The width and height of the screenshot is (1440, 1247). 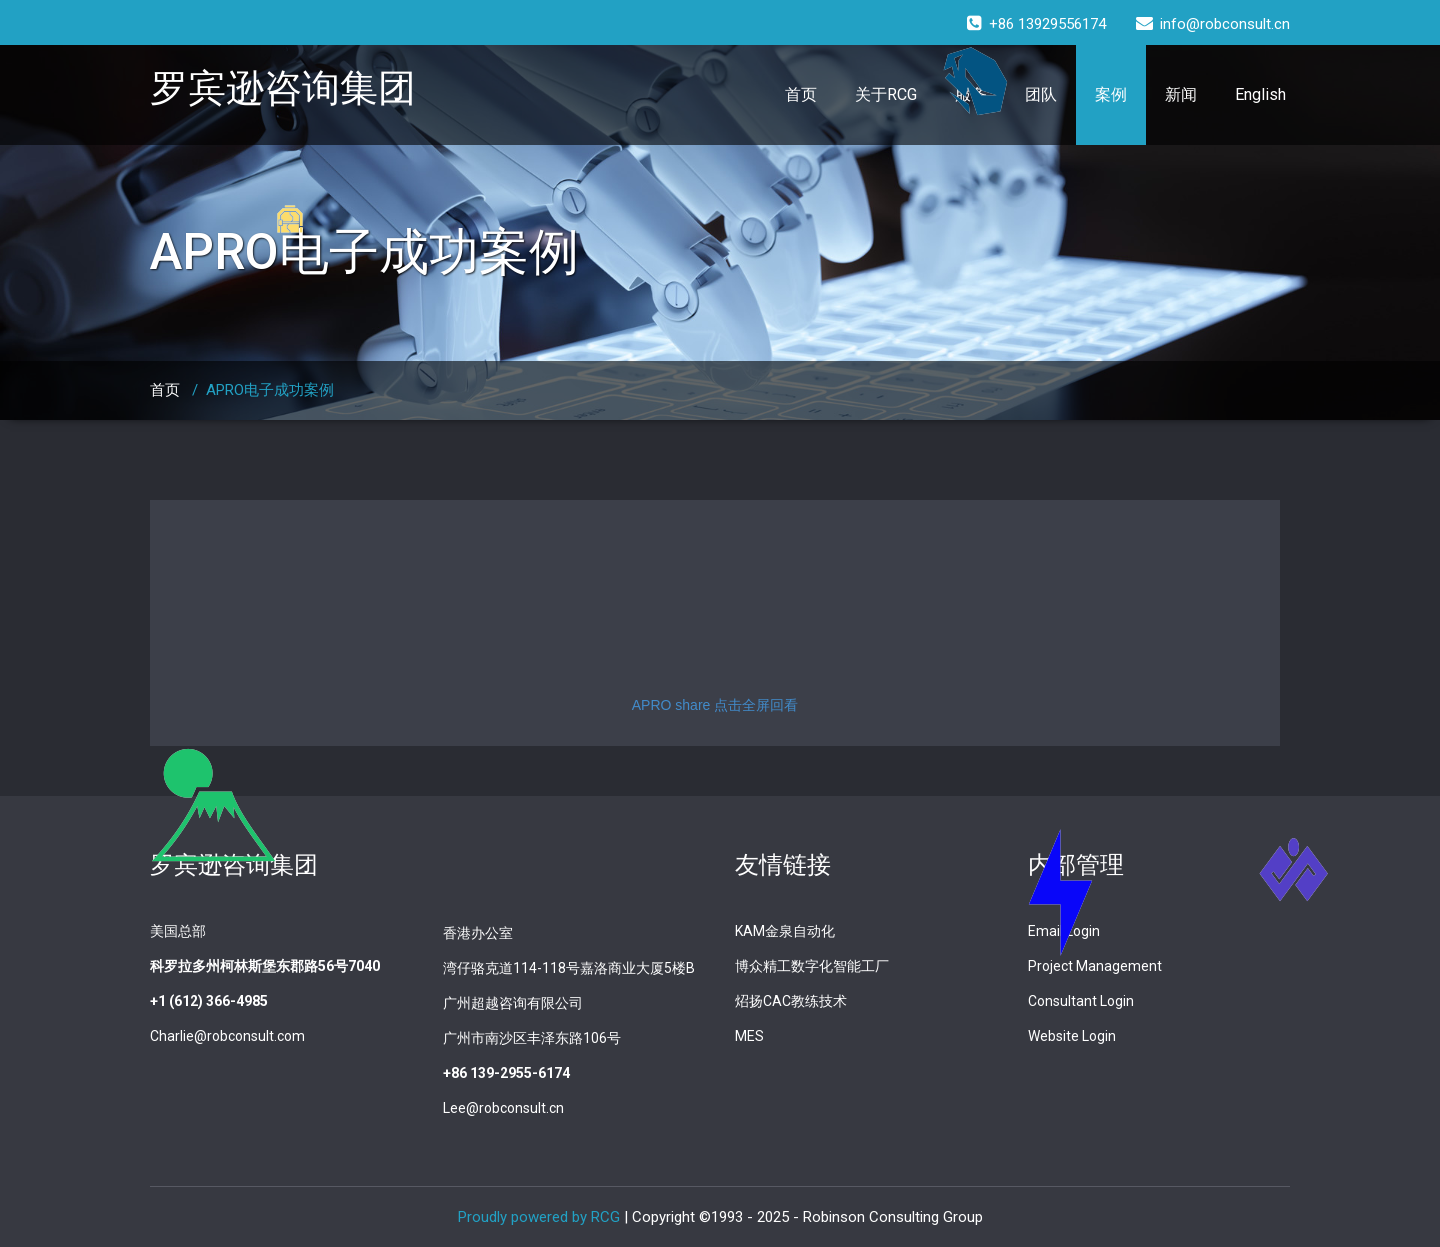 What do you see at coordinates (1060, 892) in the screenshot?
I see `indicates electric or battery power` at bounding box center [1060, 892].